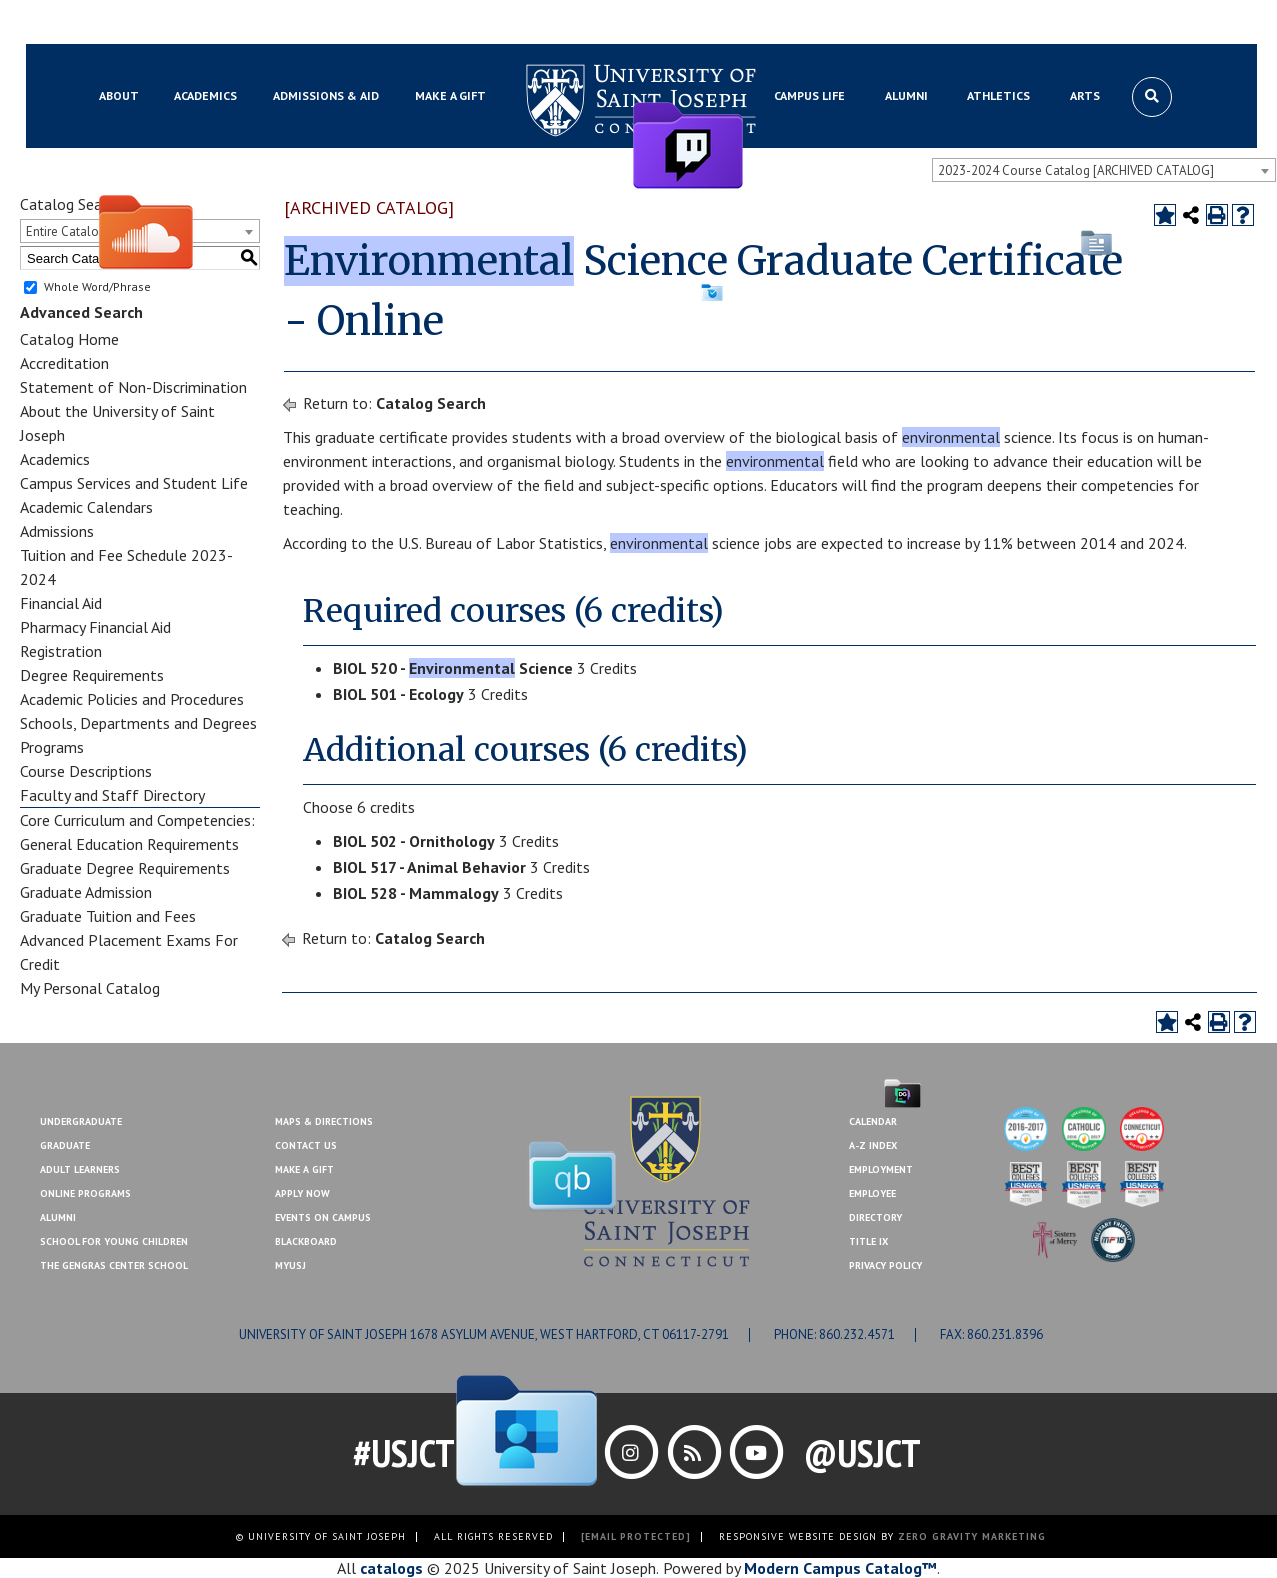  Describe the element at coordinates (902, 1094) in the screenshot. I see `open JetBrains DataGrip project folder` at that location.